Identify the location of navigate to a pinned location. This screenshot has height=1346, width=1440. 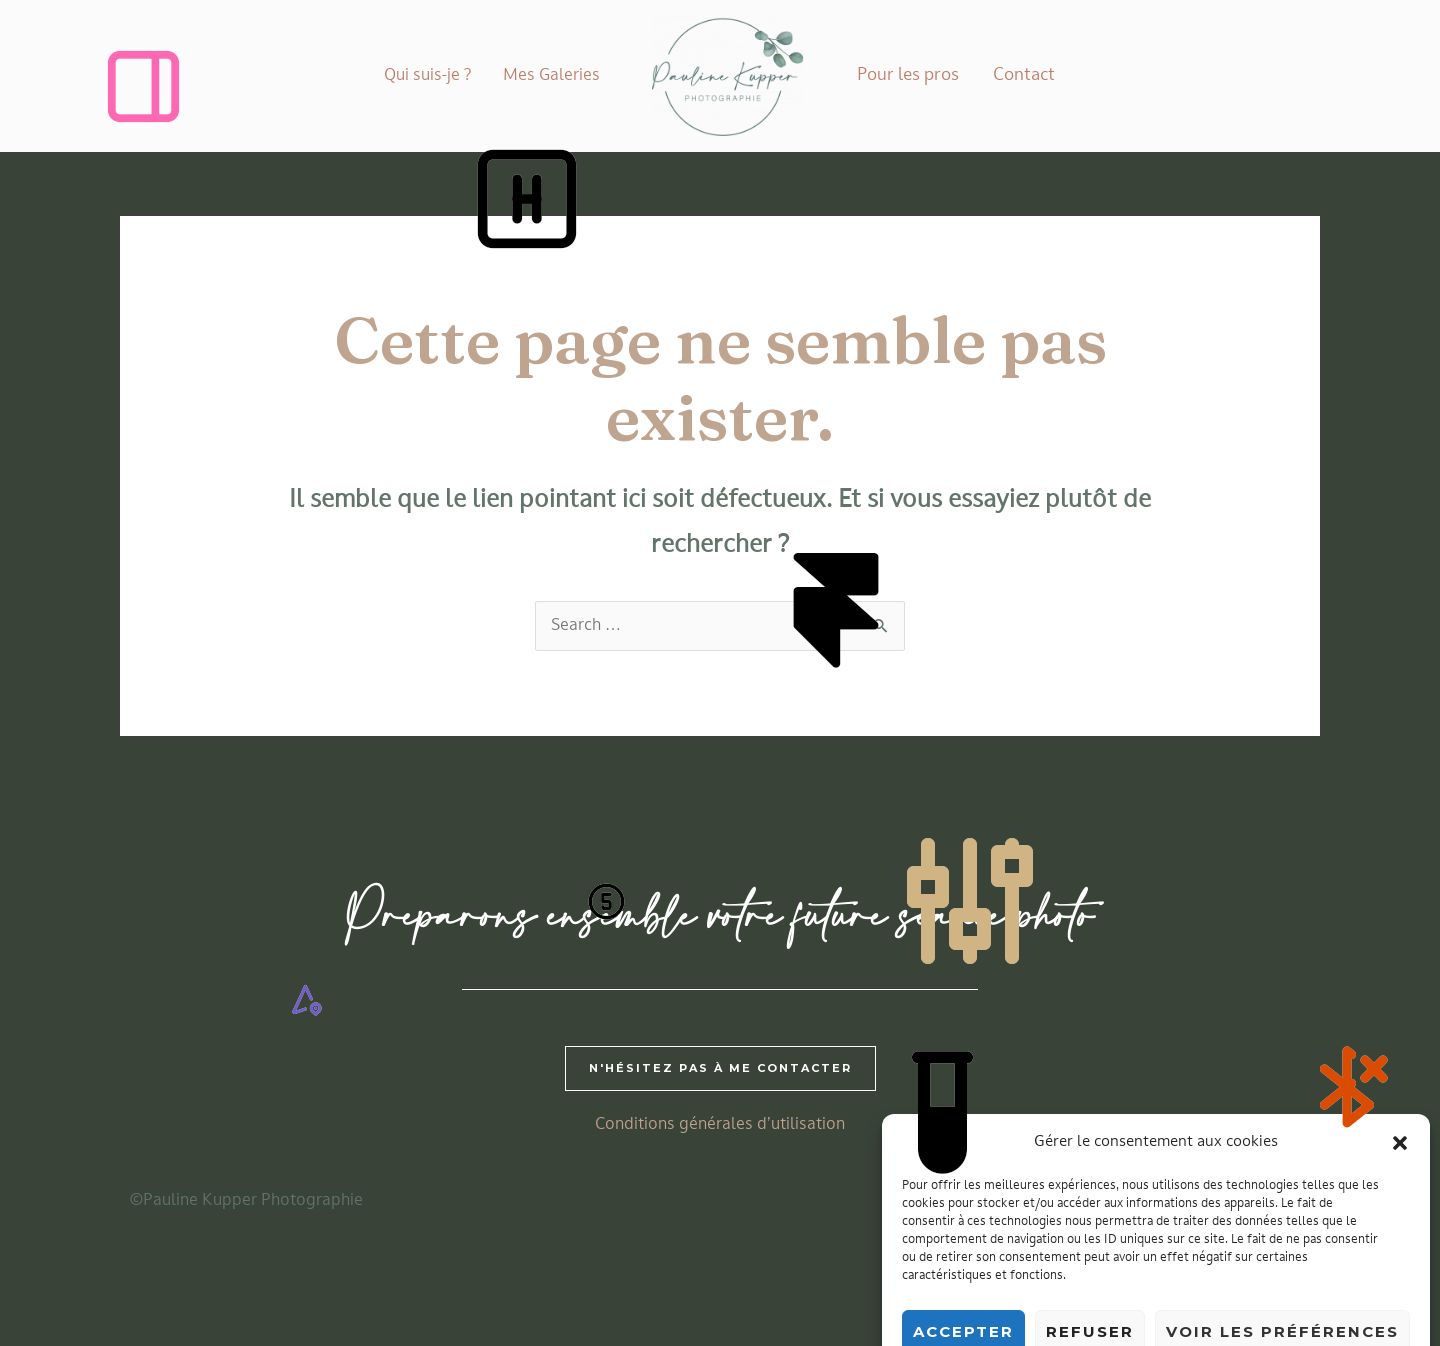
(305, 999).